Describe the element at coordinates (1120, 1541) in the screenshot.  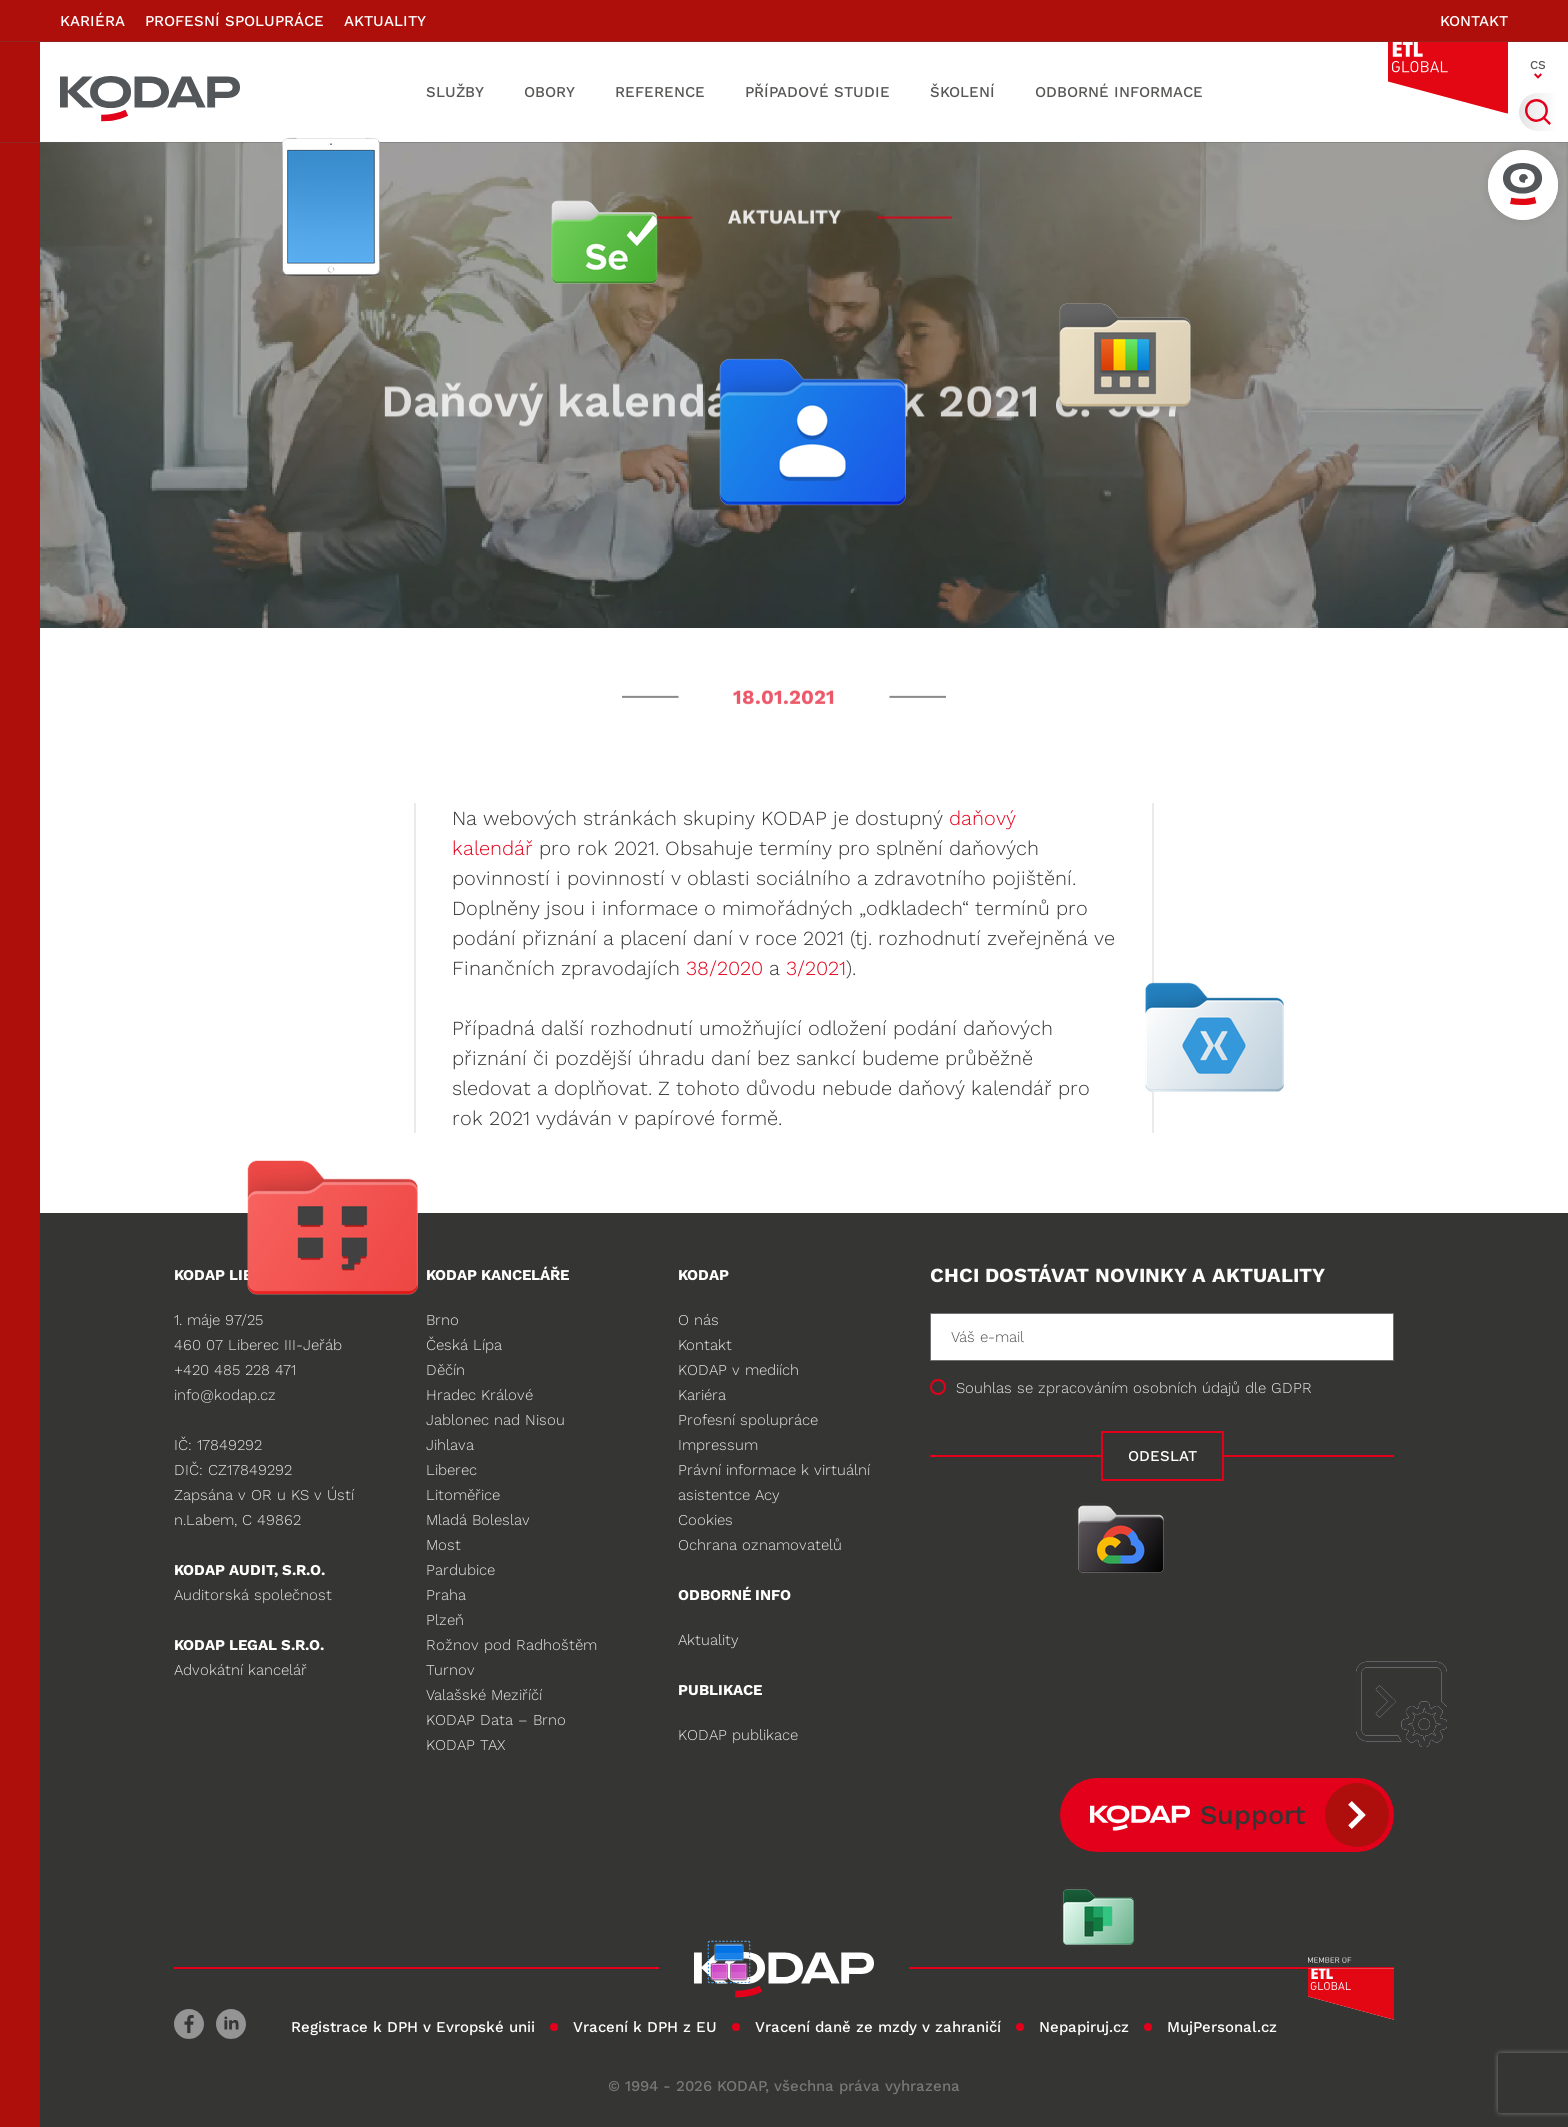
I see `open google cloud platform project folder` at that location.